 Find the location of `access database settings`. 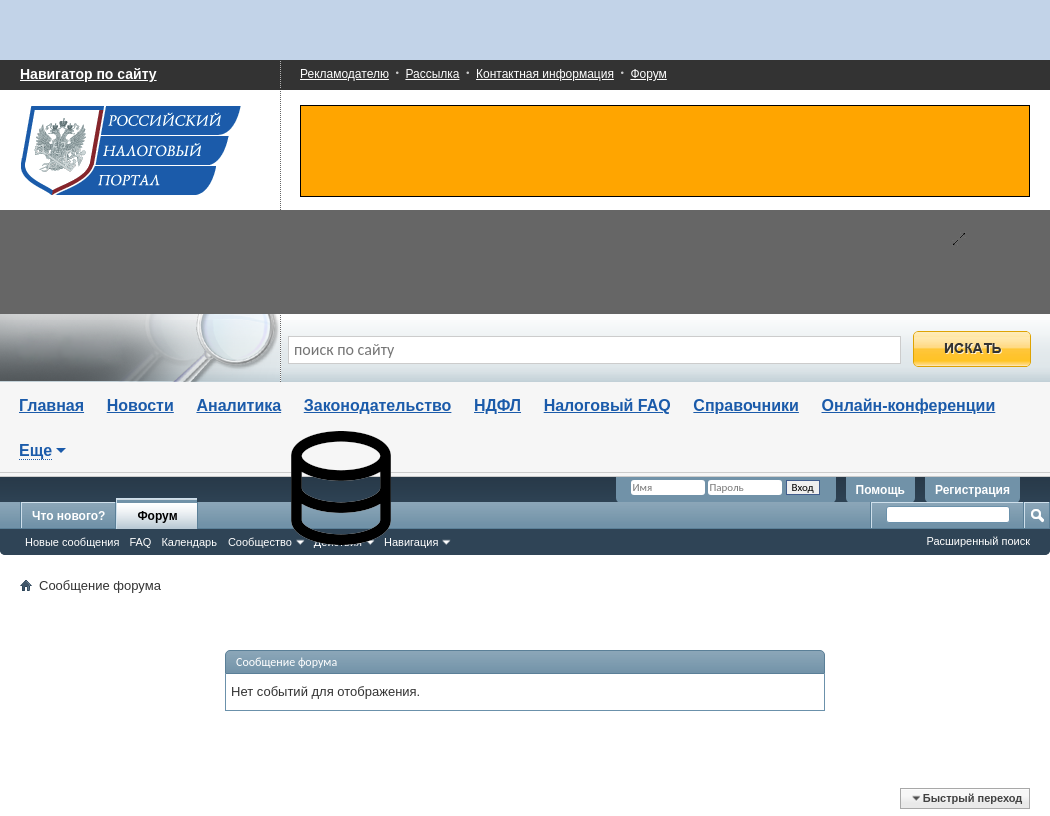

access database settings is located at coordinates (341, 488).